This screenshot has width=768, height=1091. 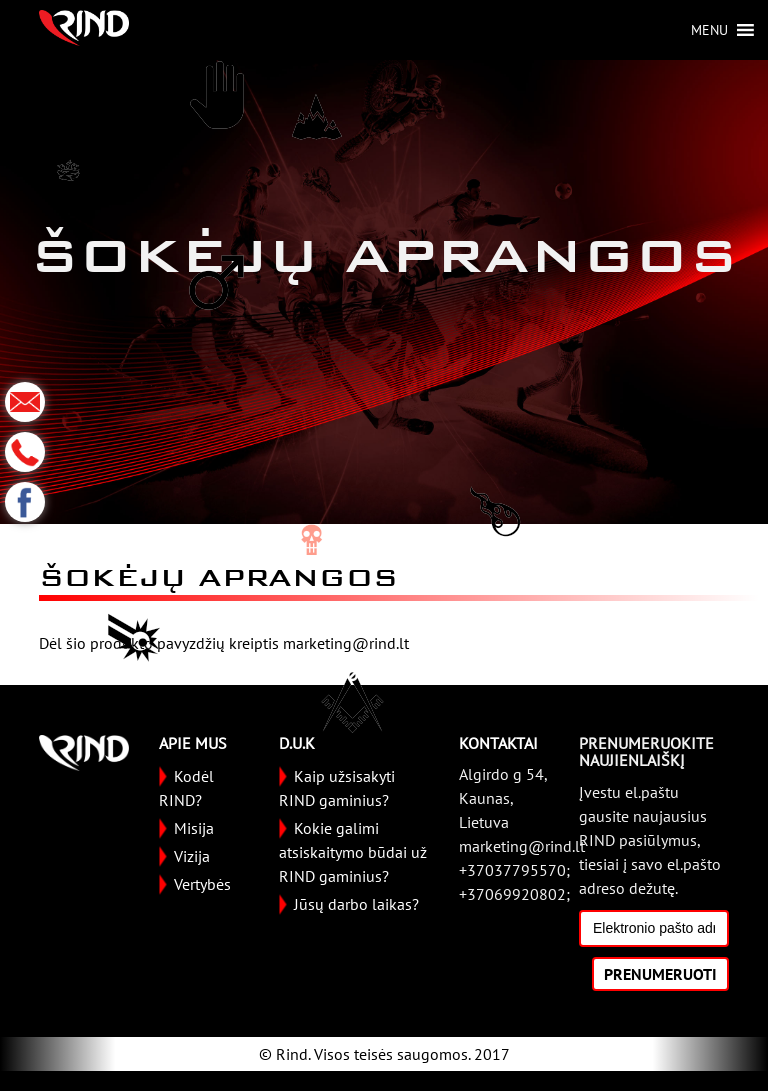 I want to click on stop or pause current action, so click(x=217, y=95).